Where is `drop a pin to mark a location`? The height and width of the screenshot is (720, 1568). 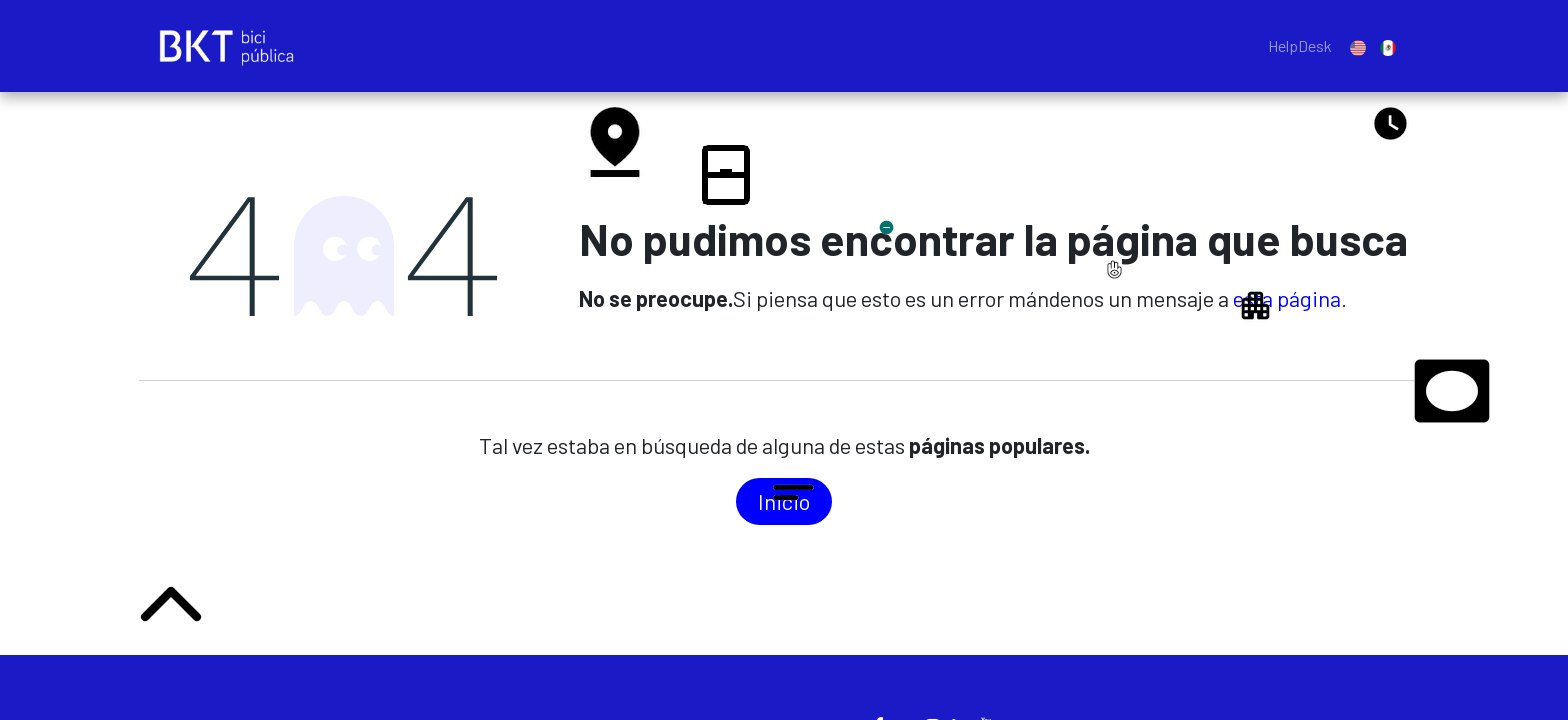 drop a pin to mark a location is located at coordinates (615, 142).